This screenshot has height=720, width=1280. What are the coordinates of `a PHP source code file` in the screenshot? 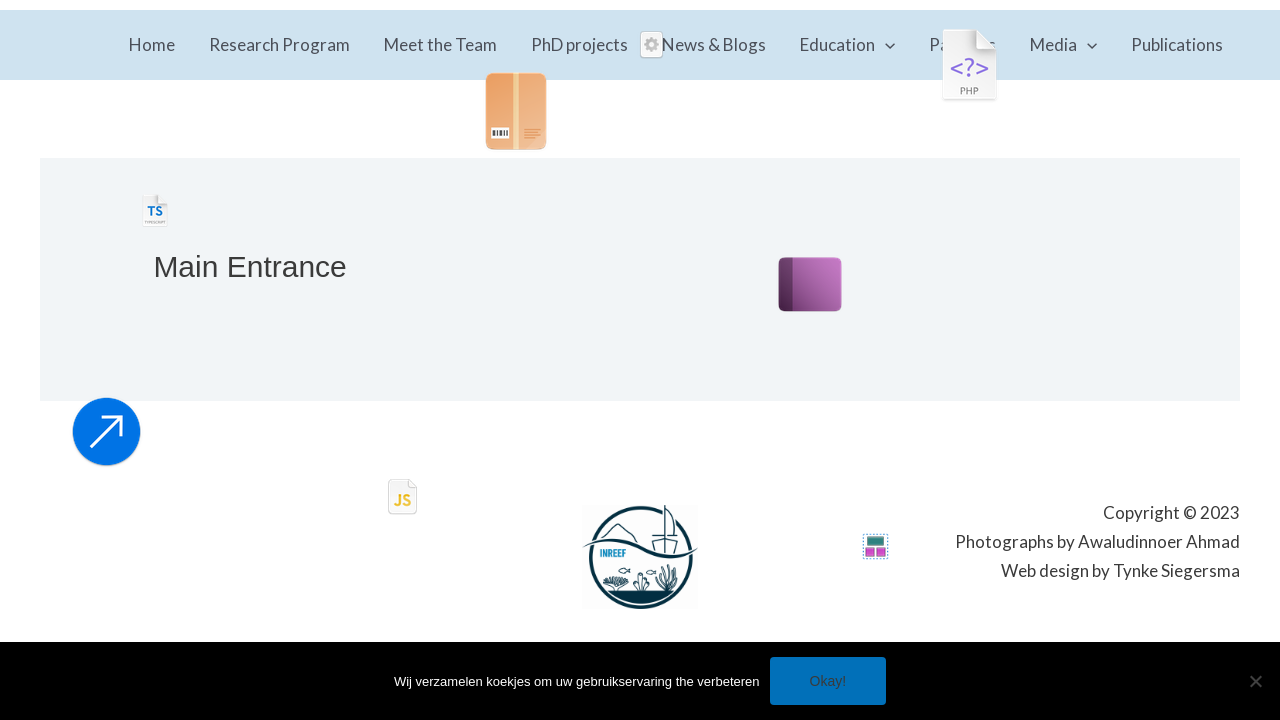 It's located at (969, 65).